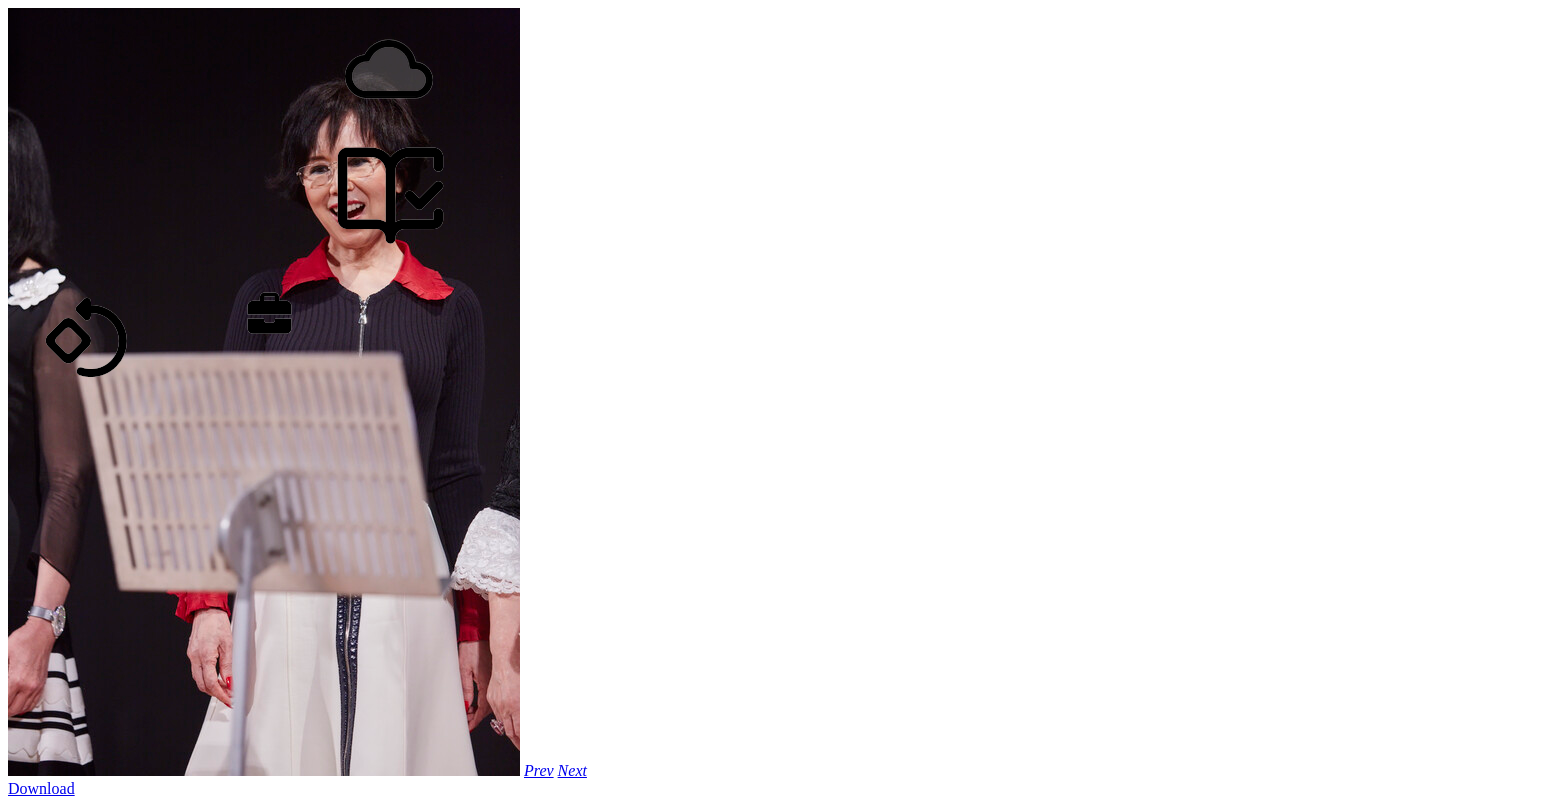 This screenshot has height=806, width=1568. I want to click on rotate image 90 degrees counterclockwise, so click(87, 337).